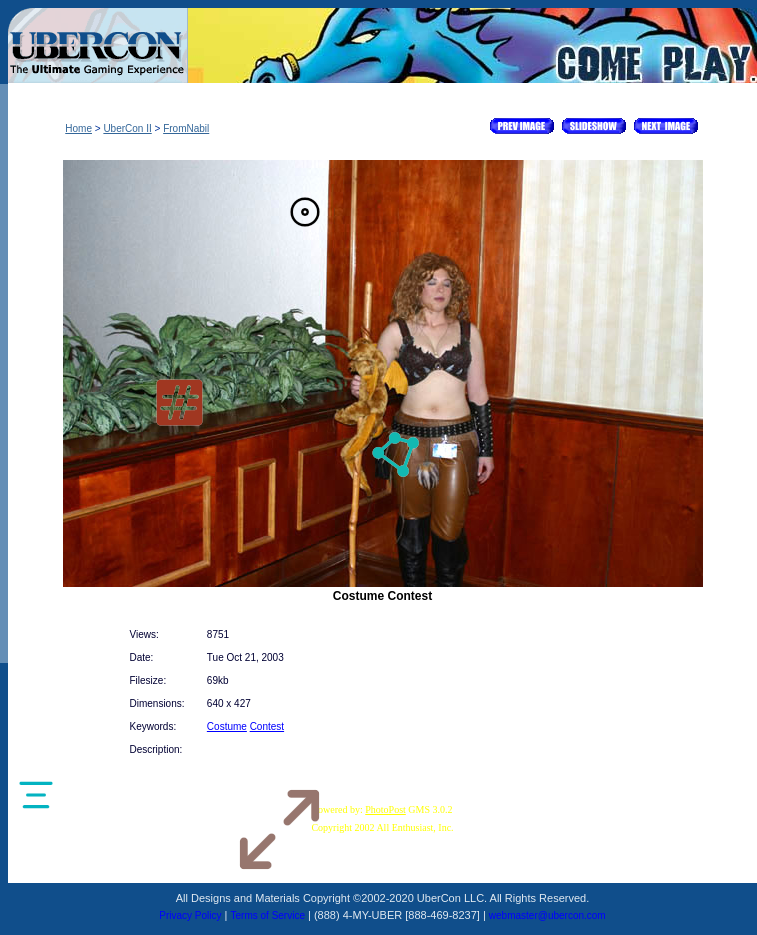 This screenshot has height=935, width=757. Describe the element at coordinates (305, 212) in the screenshot. I see `play or access music library` at that location.